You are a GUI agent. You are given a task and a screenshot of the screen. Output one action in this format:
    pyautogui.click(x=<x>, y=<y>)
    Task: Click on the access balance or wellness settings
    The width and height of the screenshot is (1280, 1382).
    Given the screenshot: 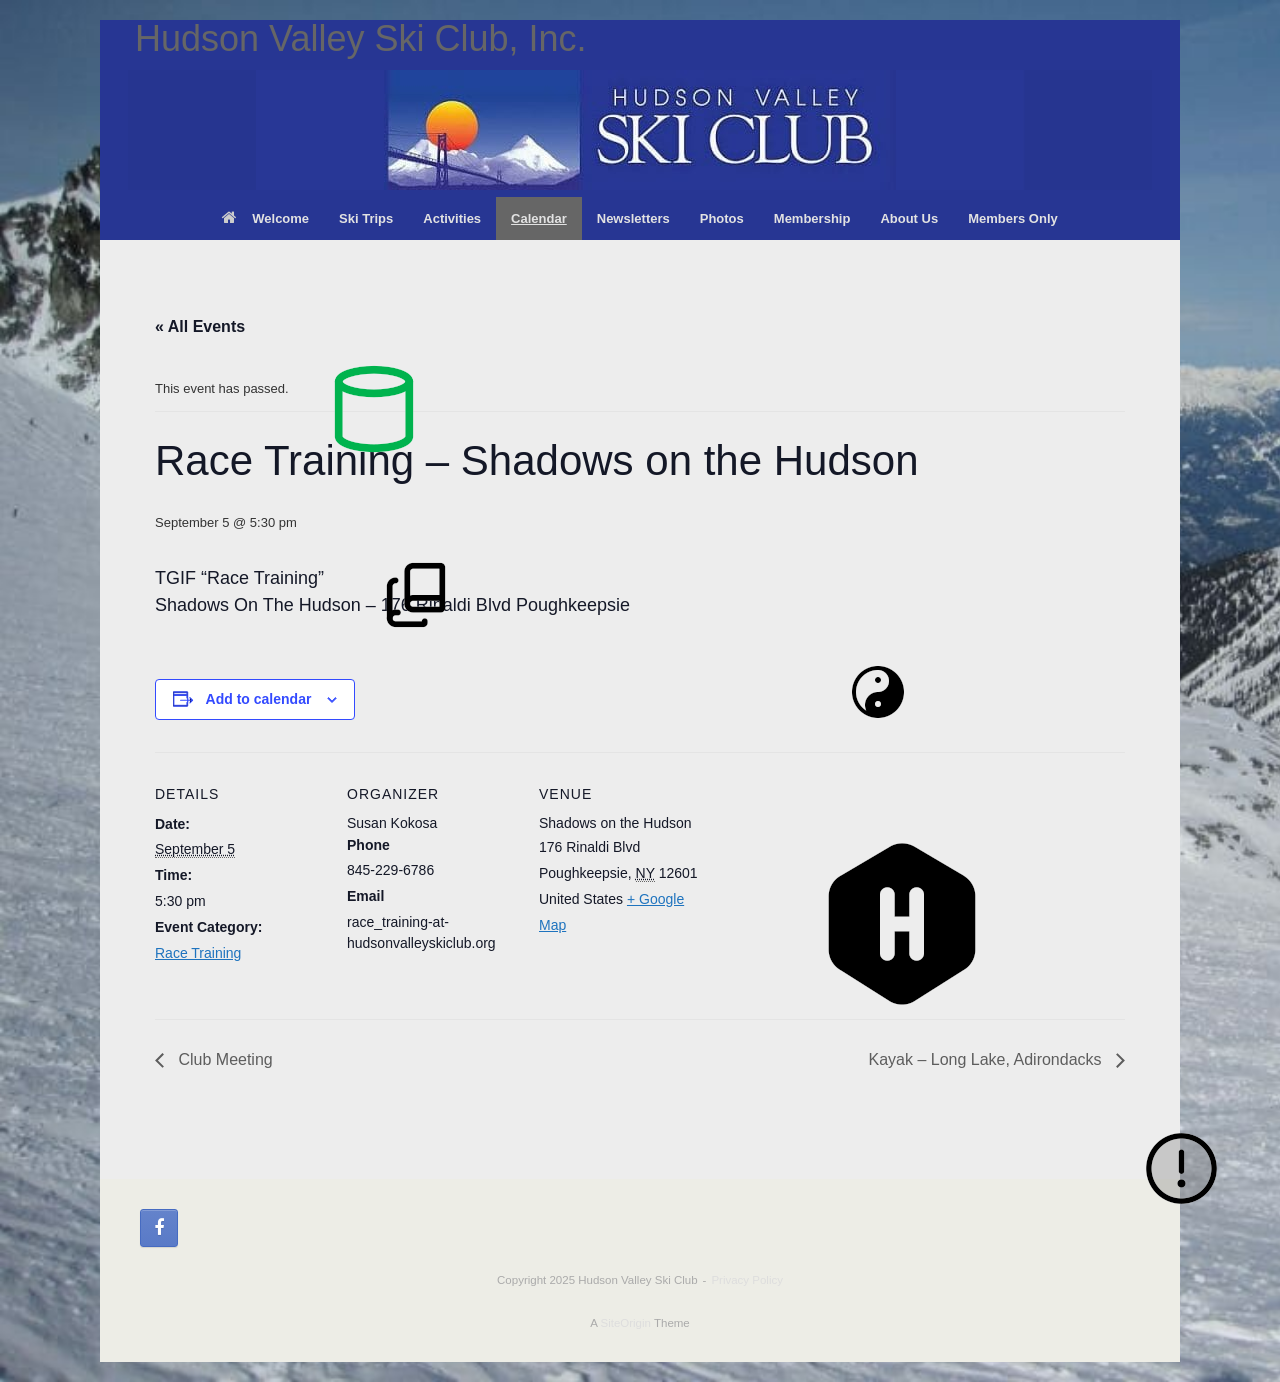 What is the action you would take?
    pyautogui.click(x=878, y=692)
    